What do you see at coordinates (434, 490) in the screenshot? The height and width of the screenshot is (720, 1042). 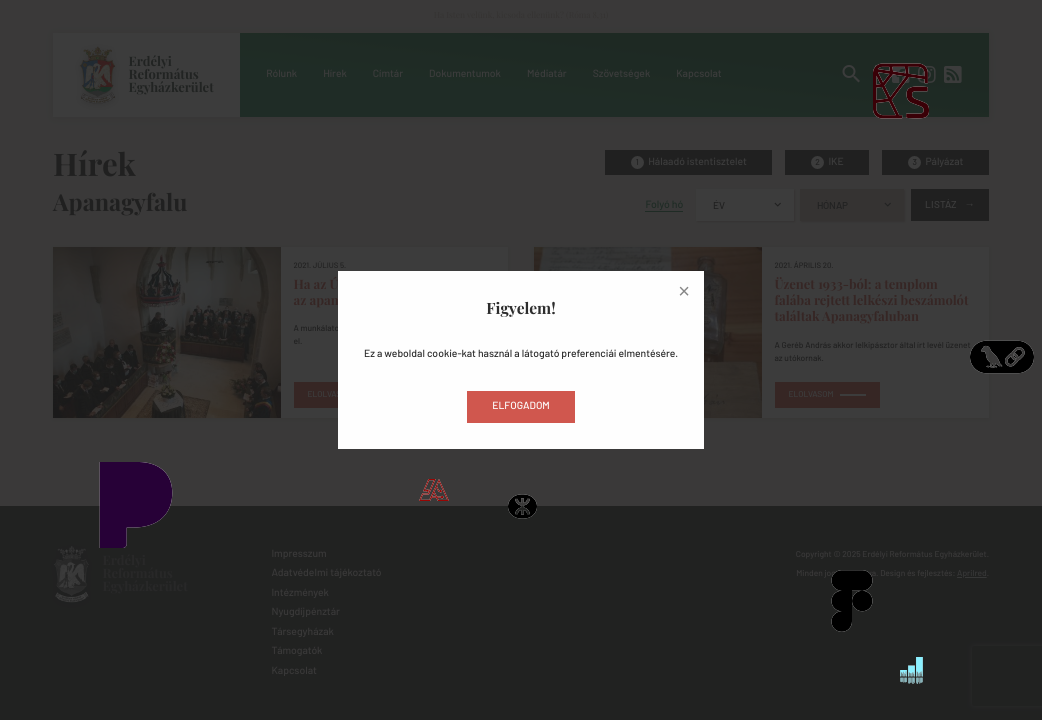 I see `visit The Algorithms website or repository` at bounding box center [434, 490].